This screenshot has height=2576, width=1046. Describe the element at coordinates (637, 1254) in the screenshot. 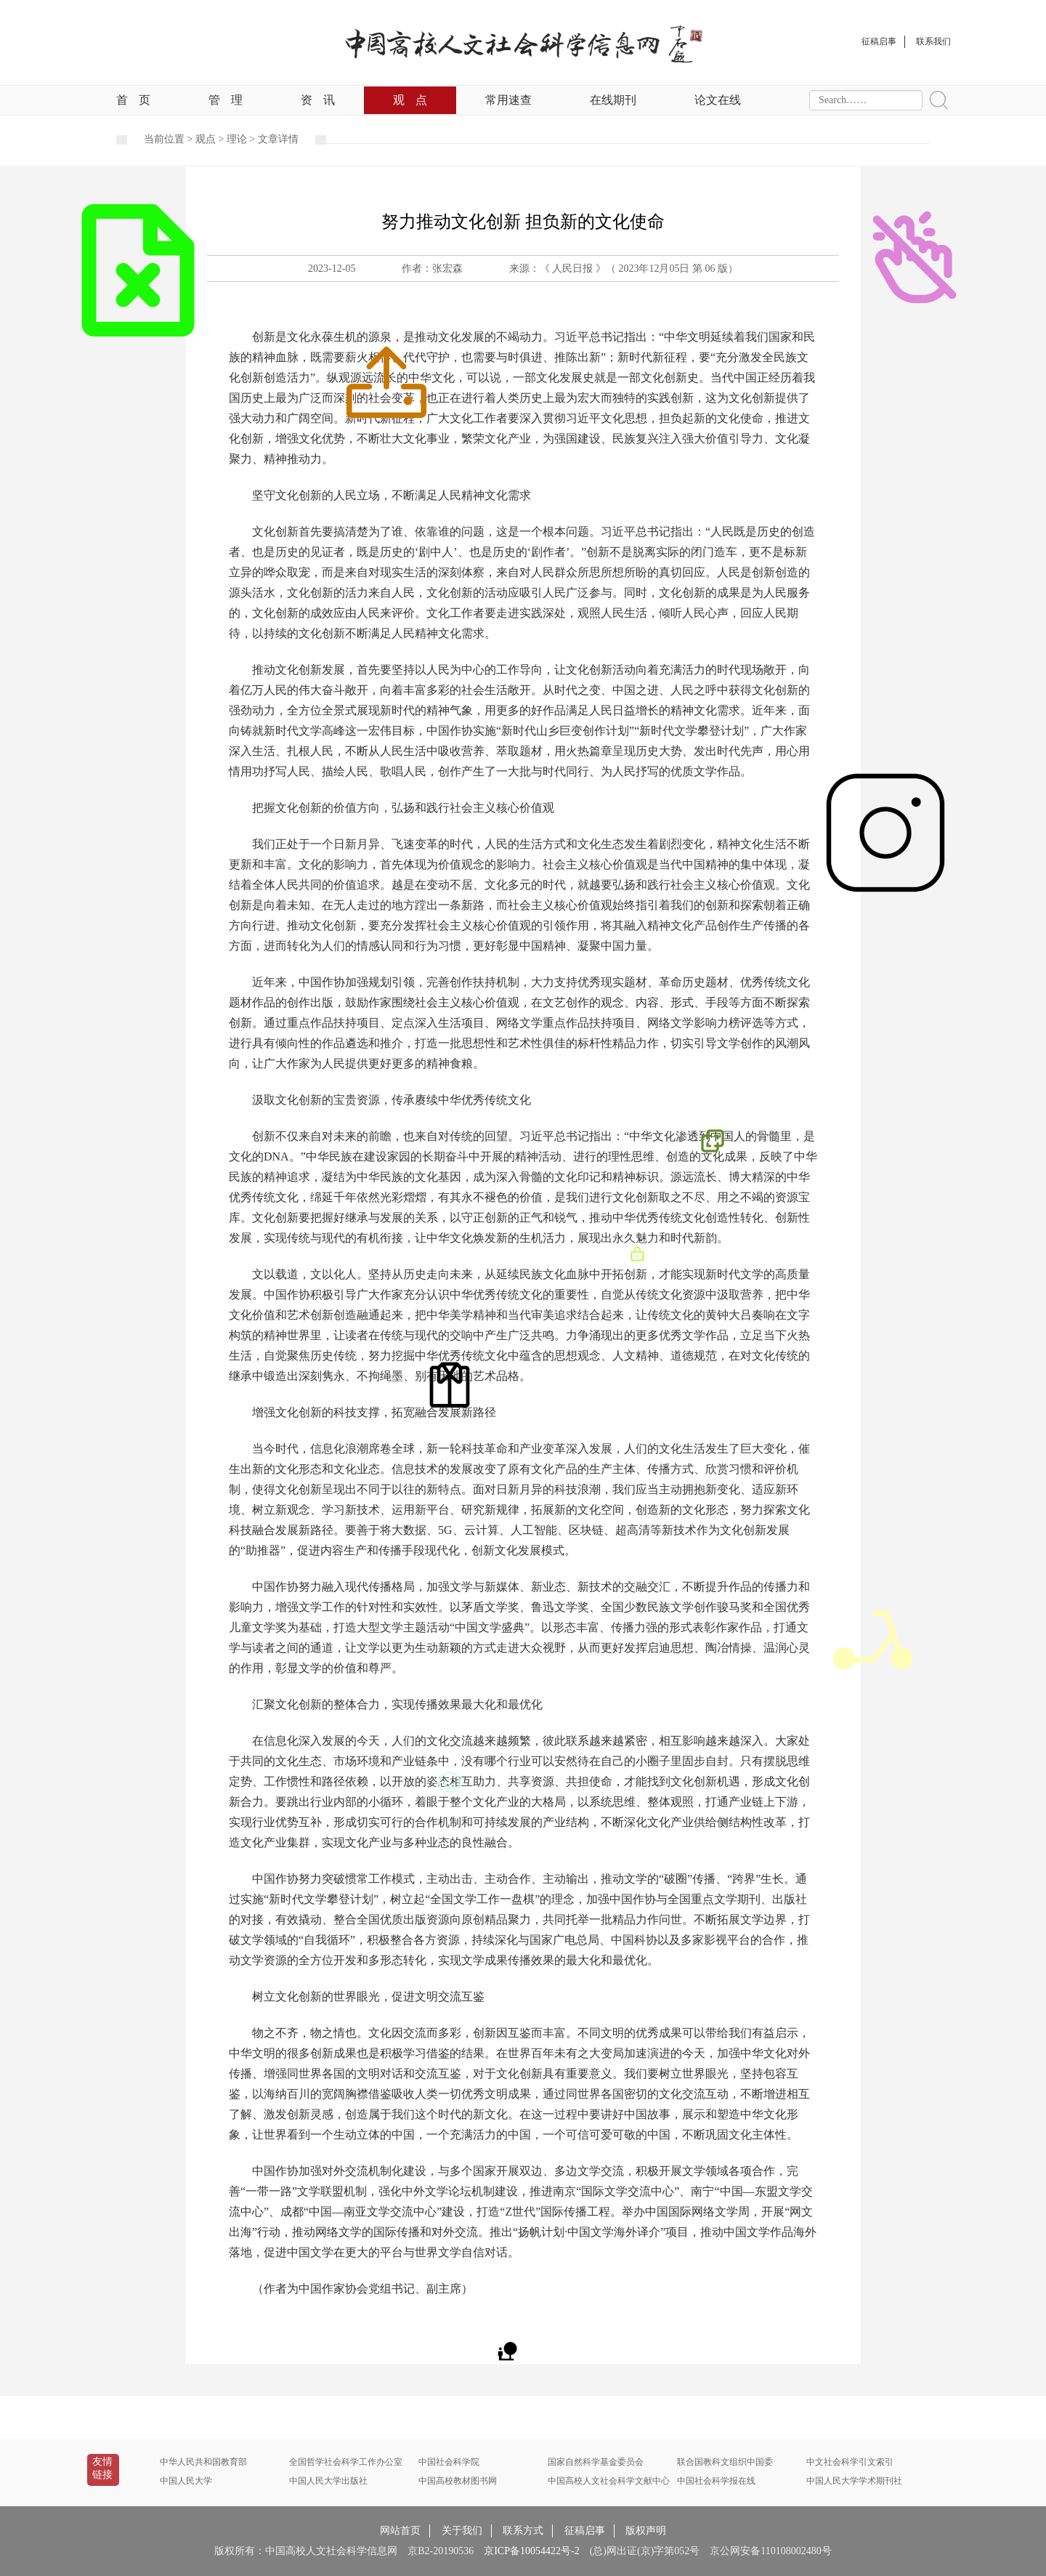

I see `lock or secure this item` at that location.